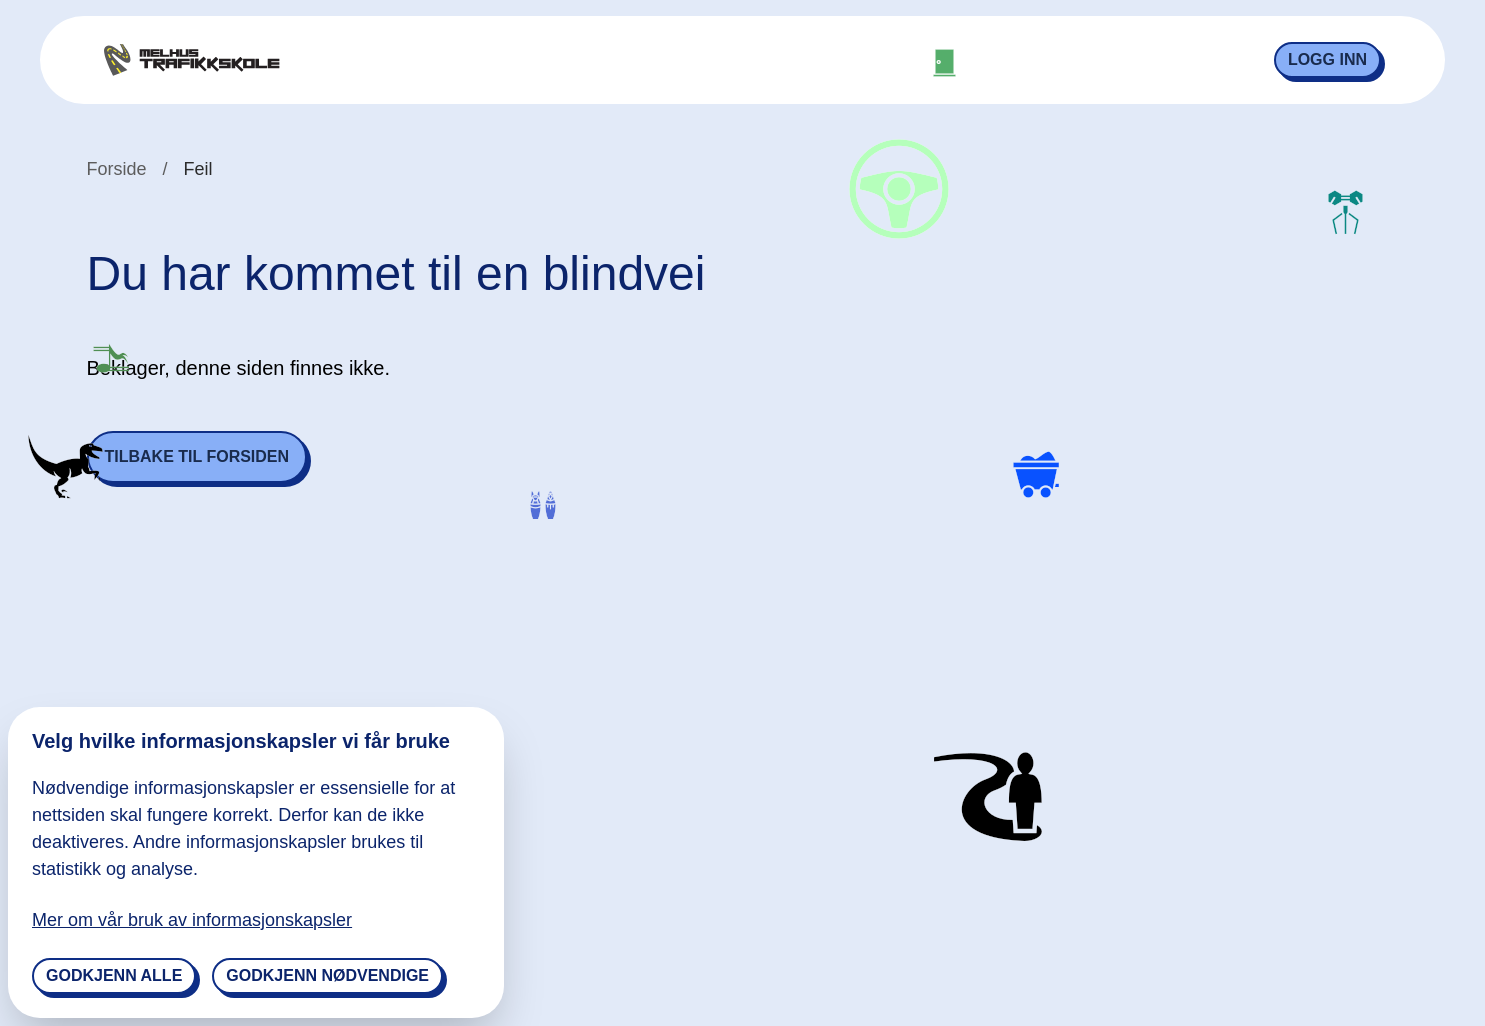  Describe the element at coordinates (988, 791) in the screenshot. I see `start your journey or adventure` at that location.